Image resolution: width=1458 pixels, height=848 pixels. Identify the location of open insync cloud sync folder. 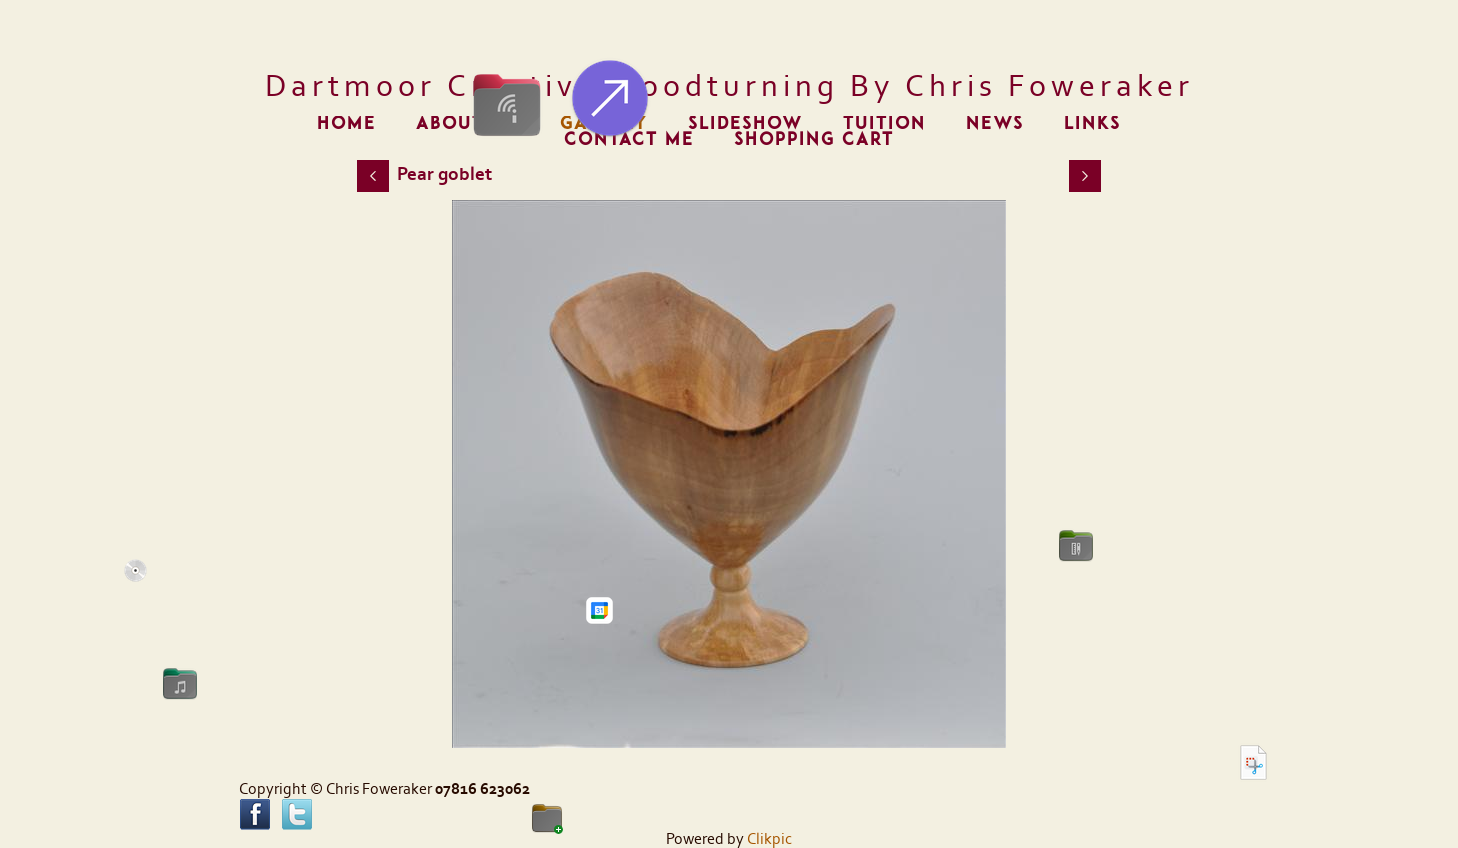
(507, 105).